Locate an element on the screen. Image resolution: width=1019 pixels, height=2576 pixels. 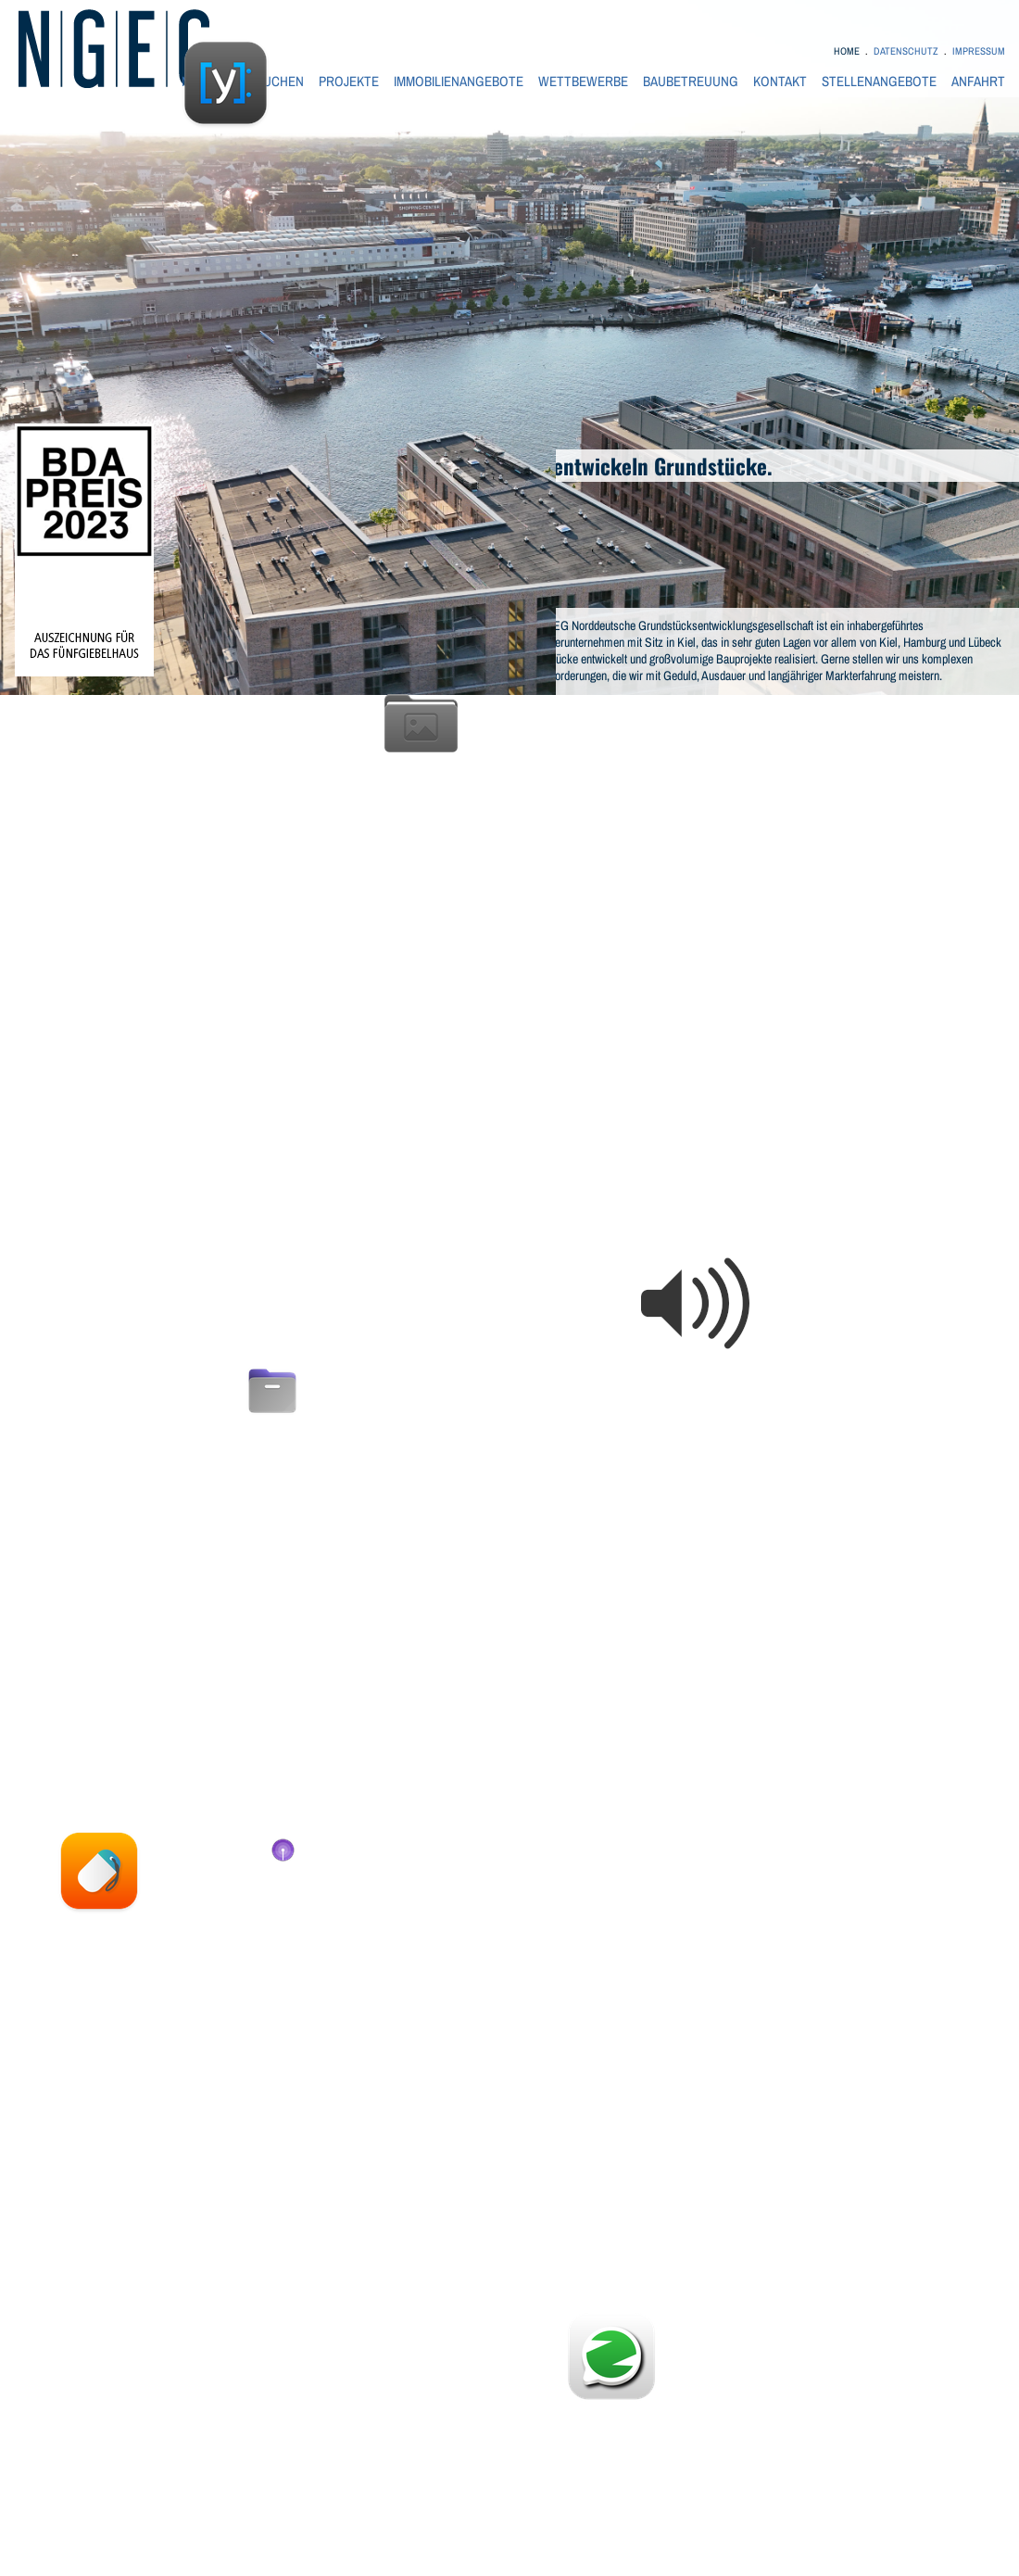
open your images folder is located at coordinates (421, 723).